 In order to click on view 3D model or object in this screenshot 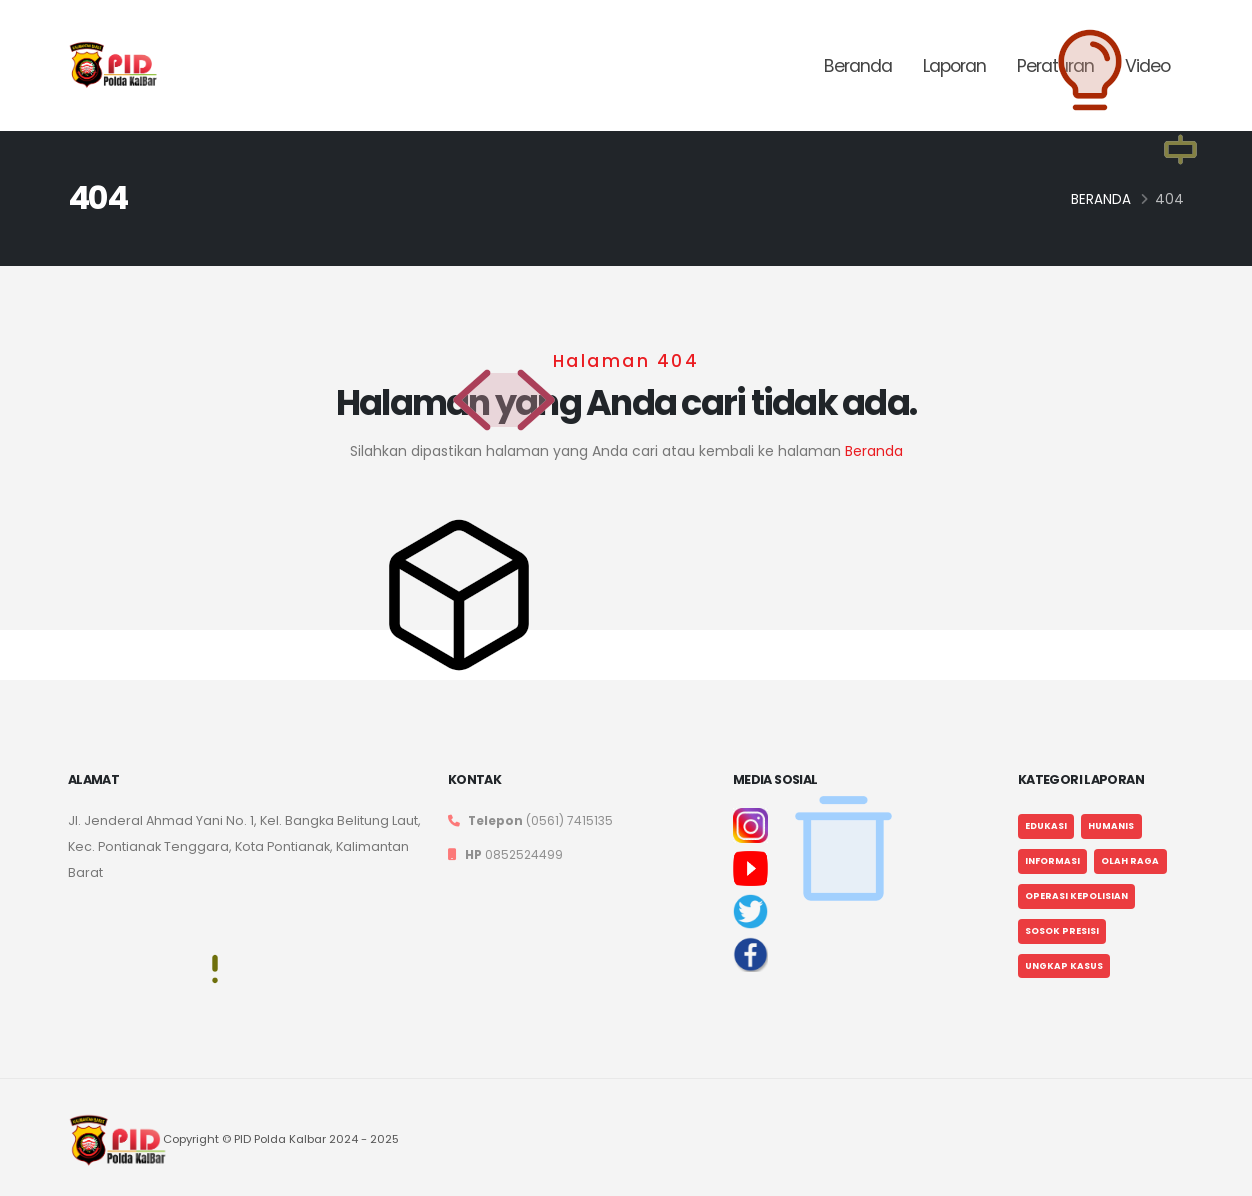, I will do `click(459, 595)`.